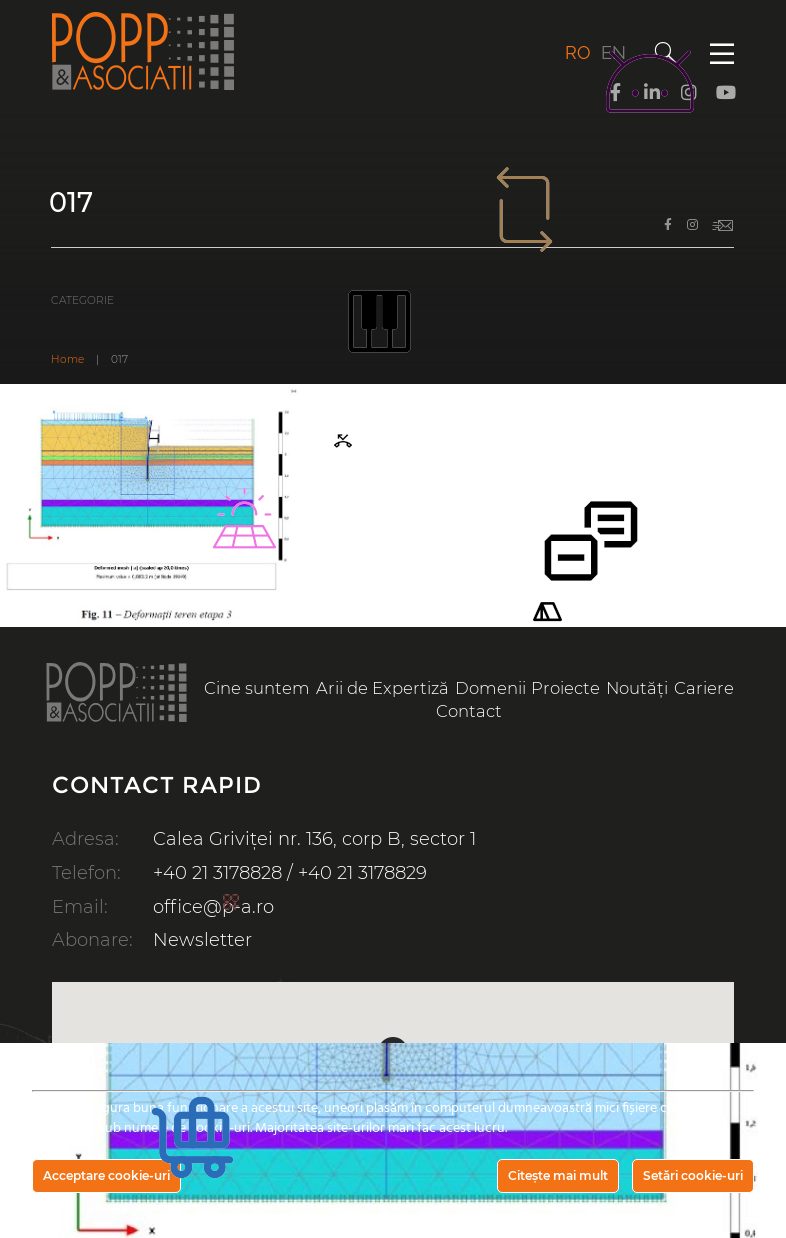  What do you see at coordinates (650, 85) in the screenshot?
I see `android operating system logo` at bounding box center [650, 85].